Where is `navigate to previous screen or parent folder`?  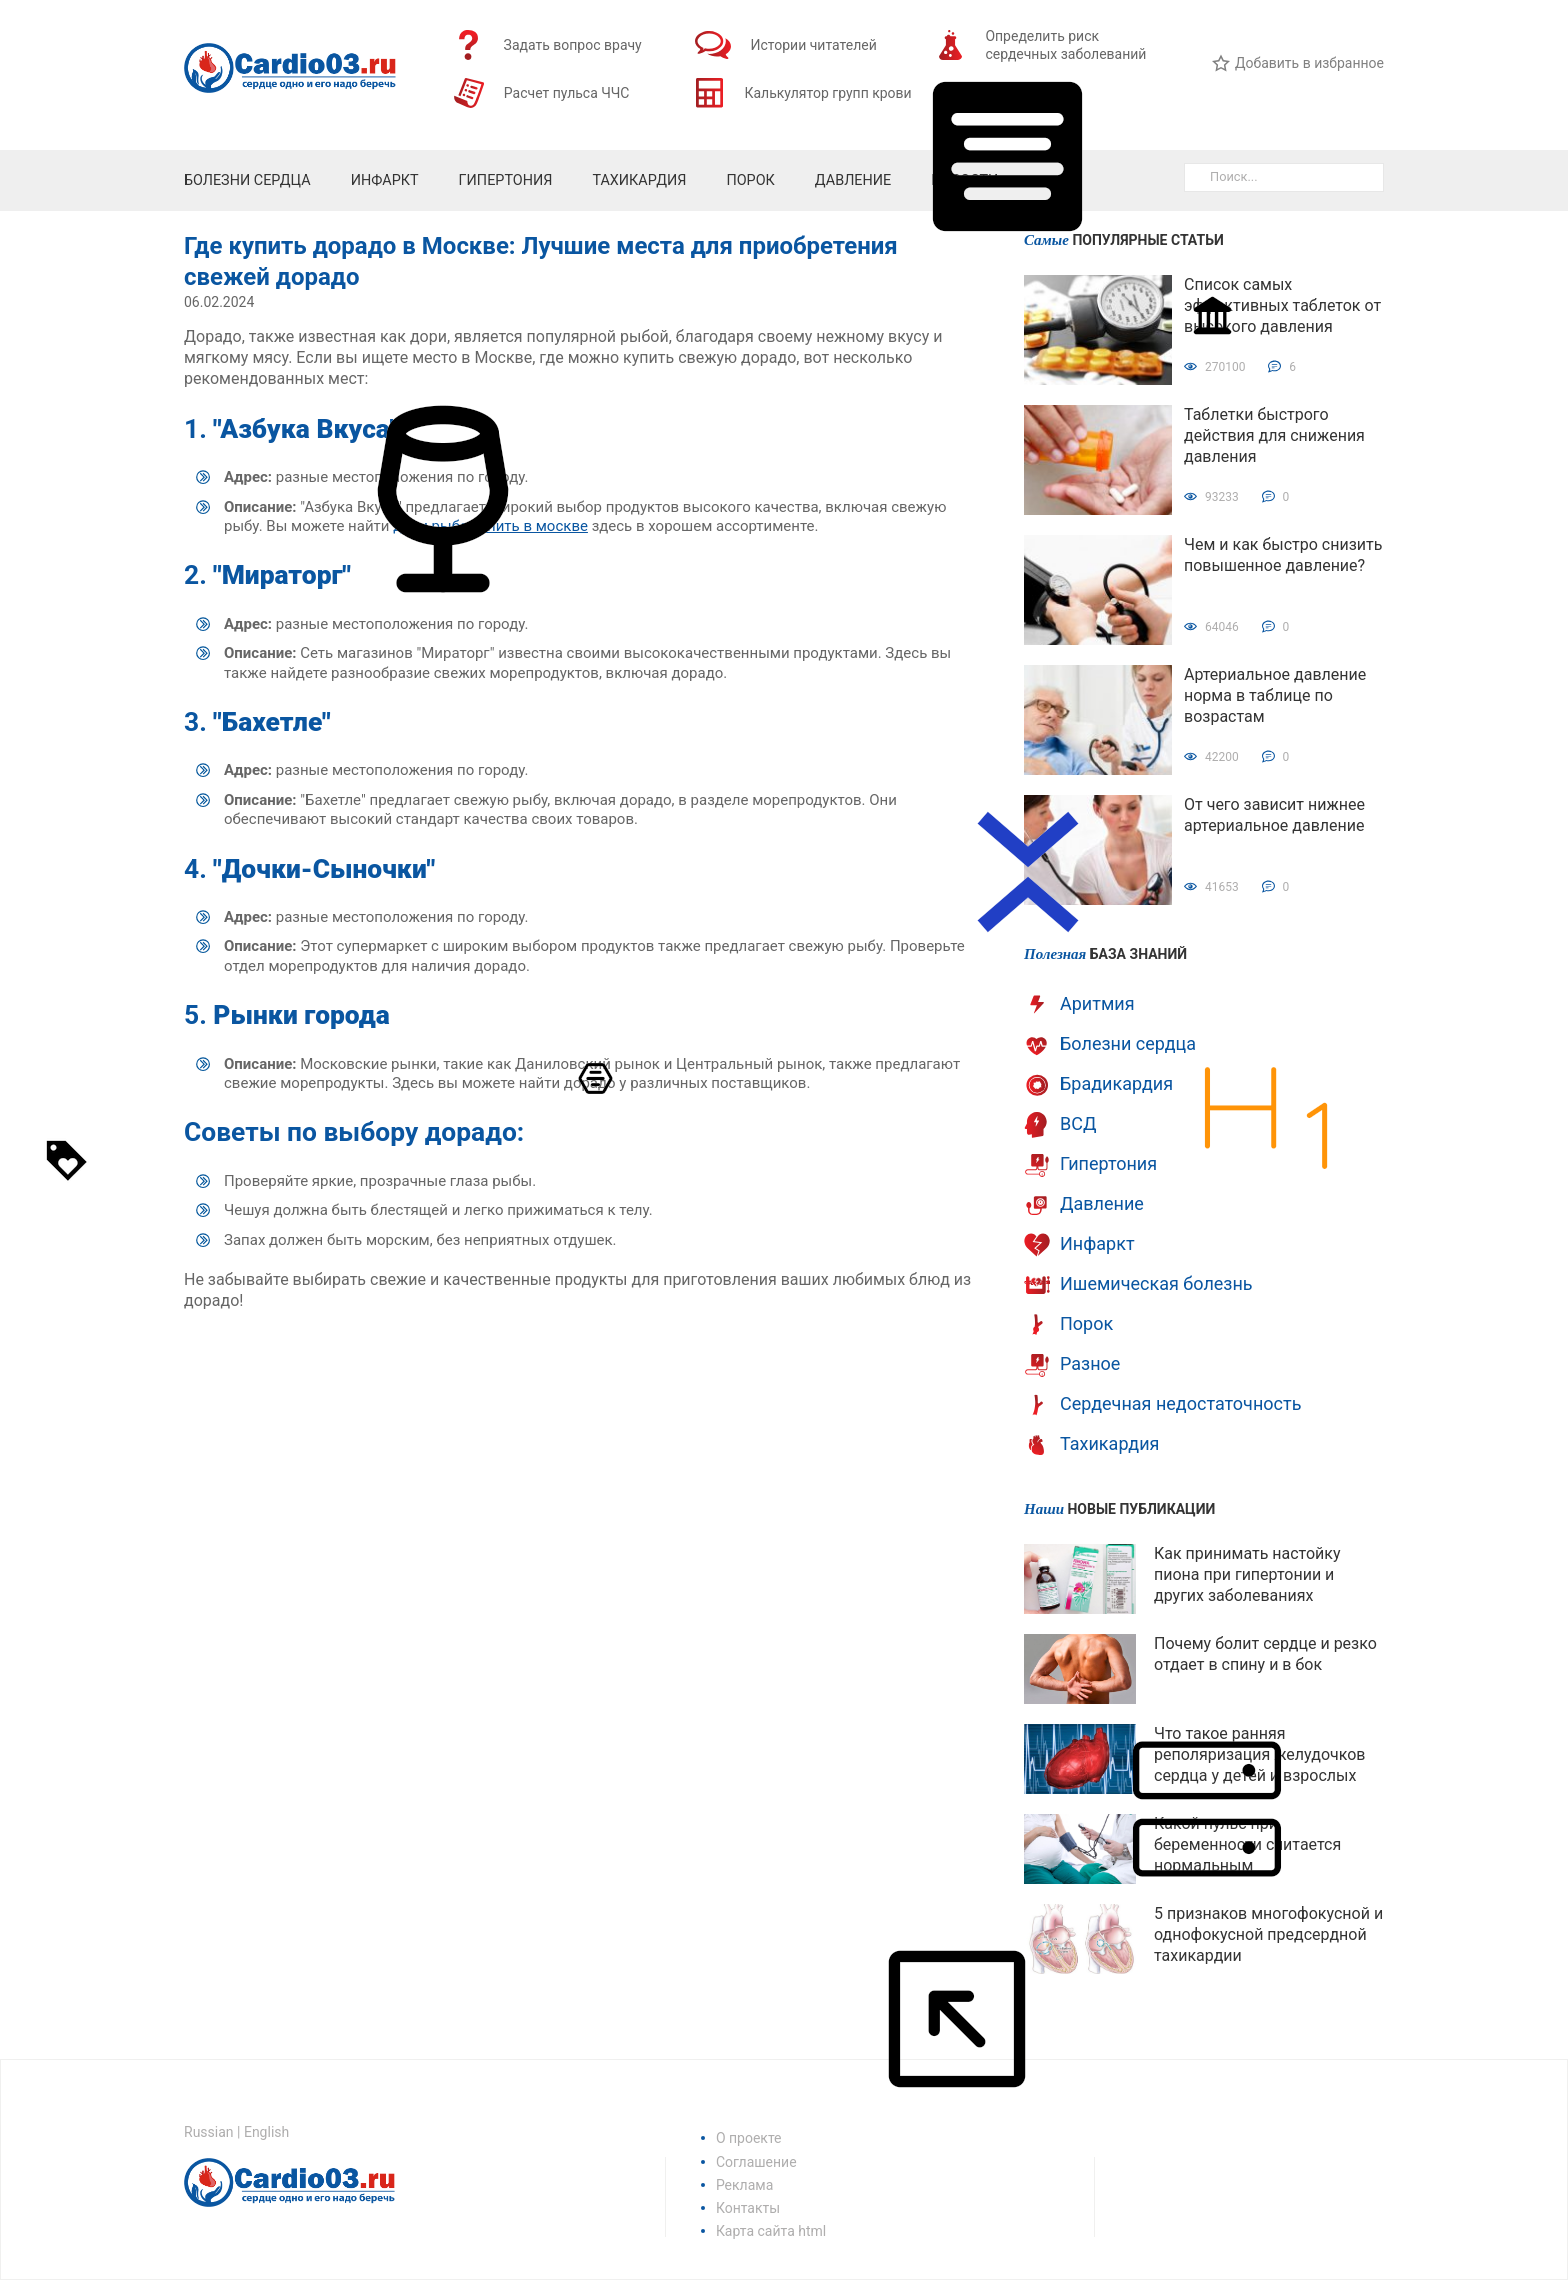
navigate to previous screen or parent folder is located at coordinates (957, 2019).